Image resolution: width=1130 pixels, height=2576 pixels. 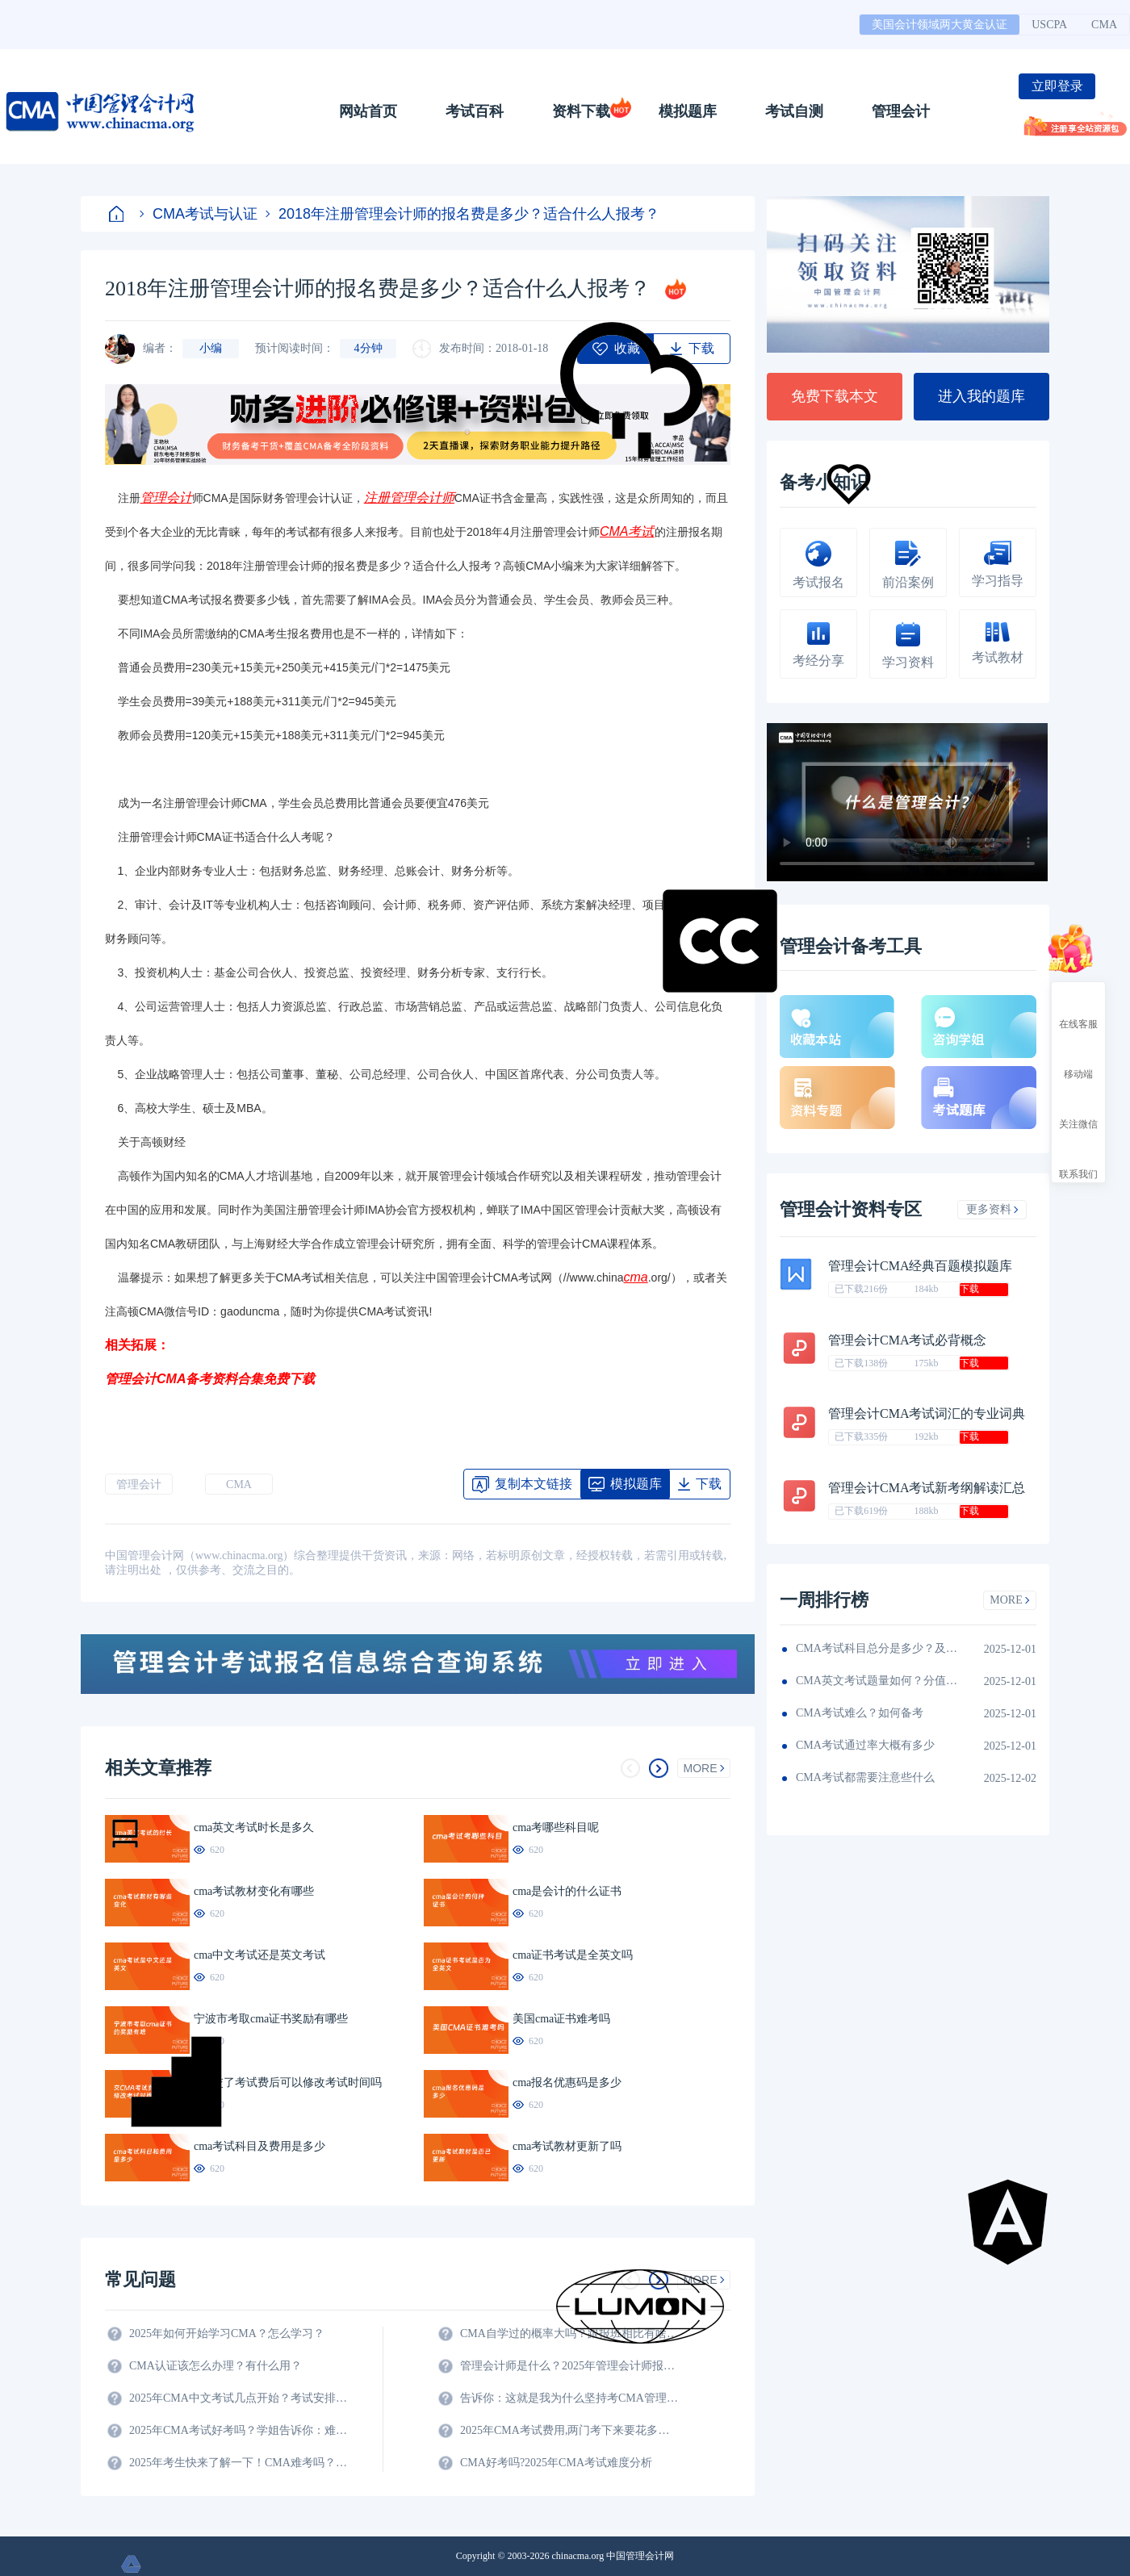 I want to click on AngularJS framework logo, so click(x=1007, y=2222).